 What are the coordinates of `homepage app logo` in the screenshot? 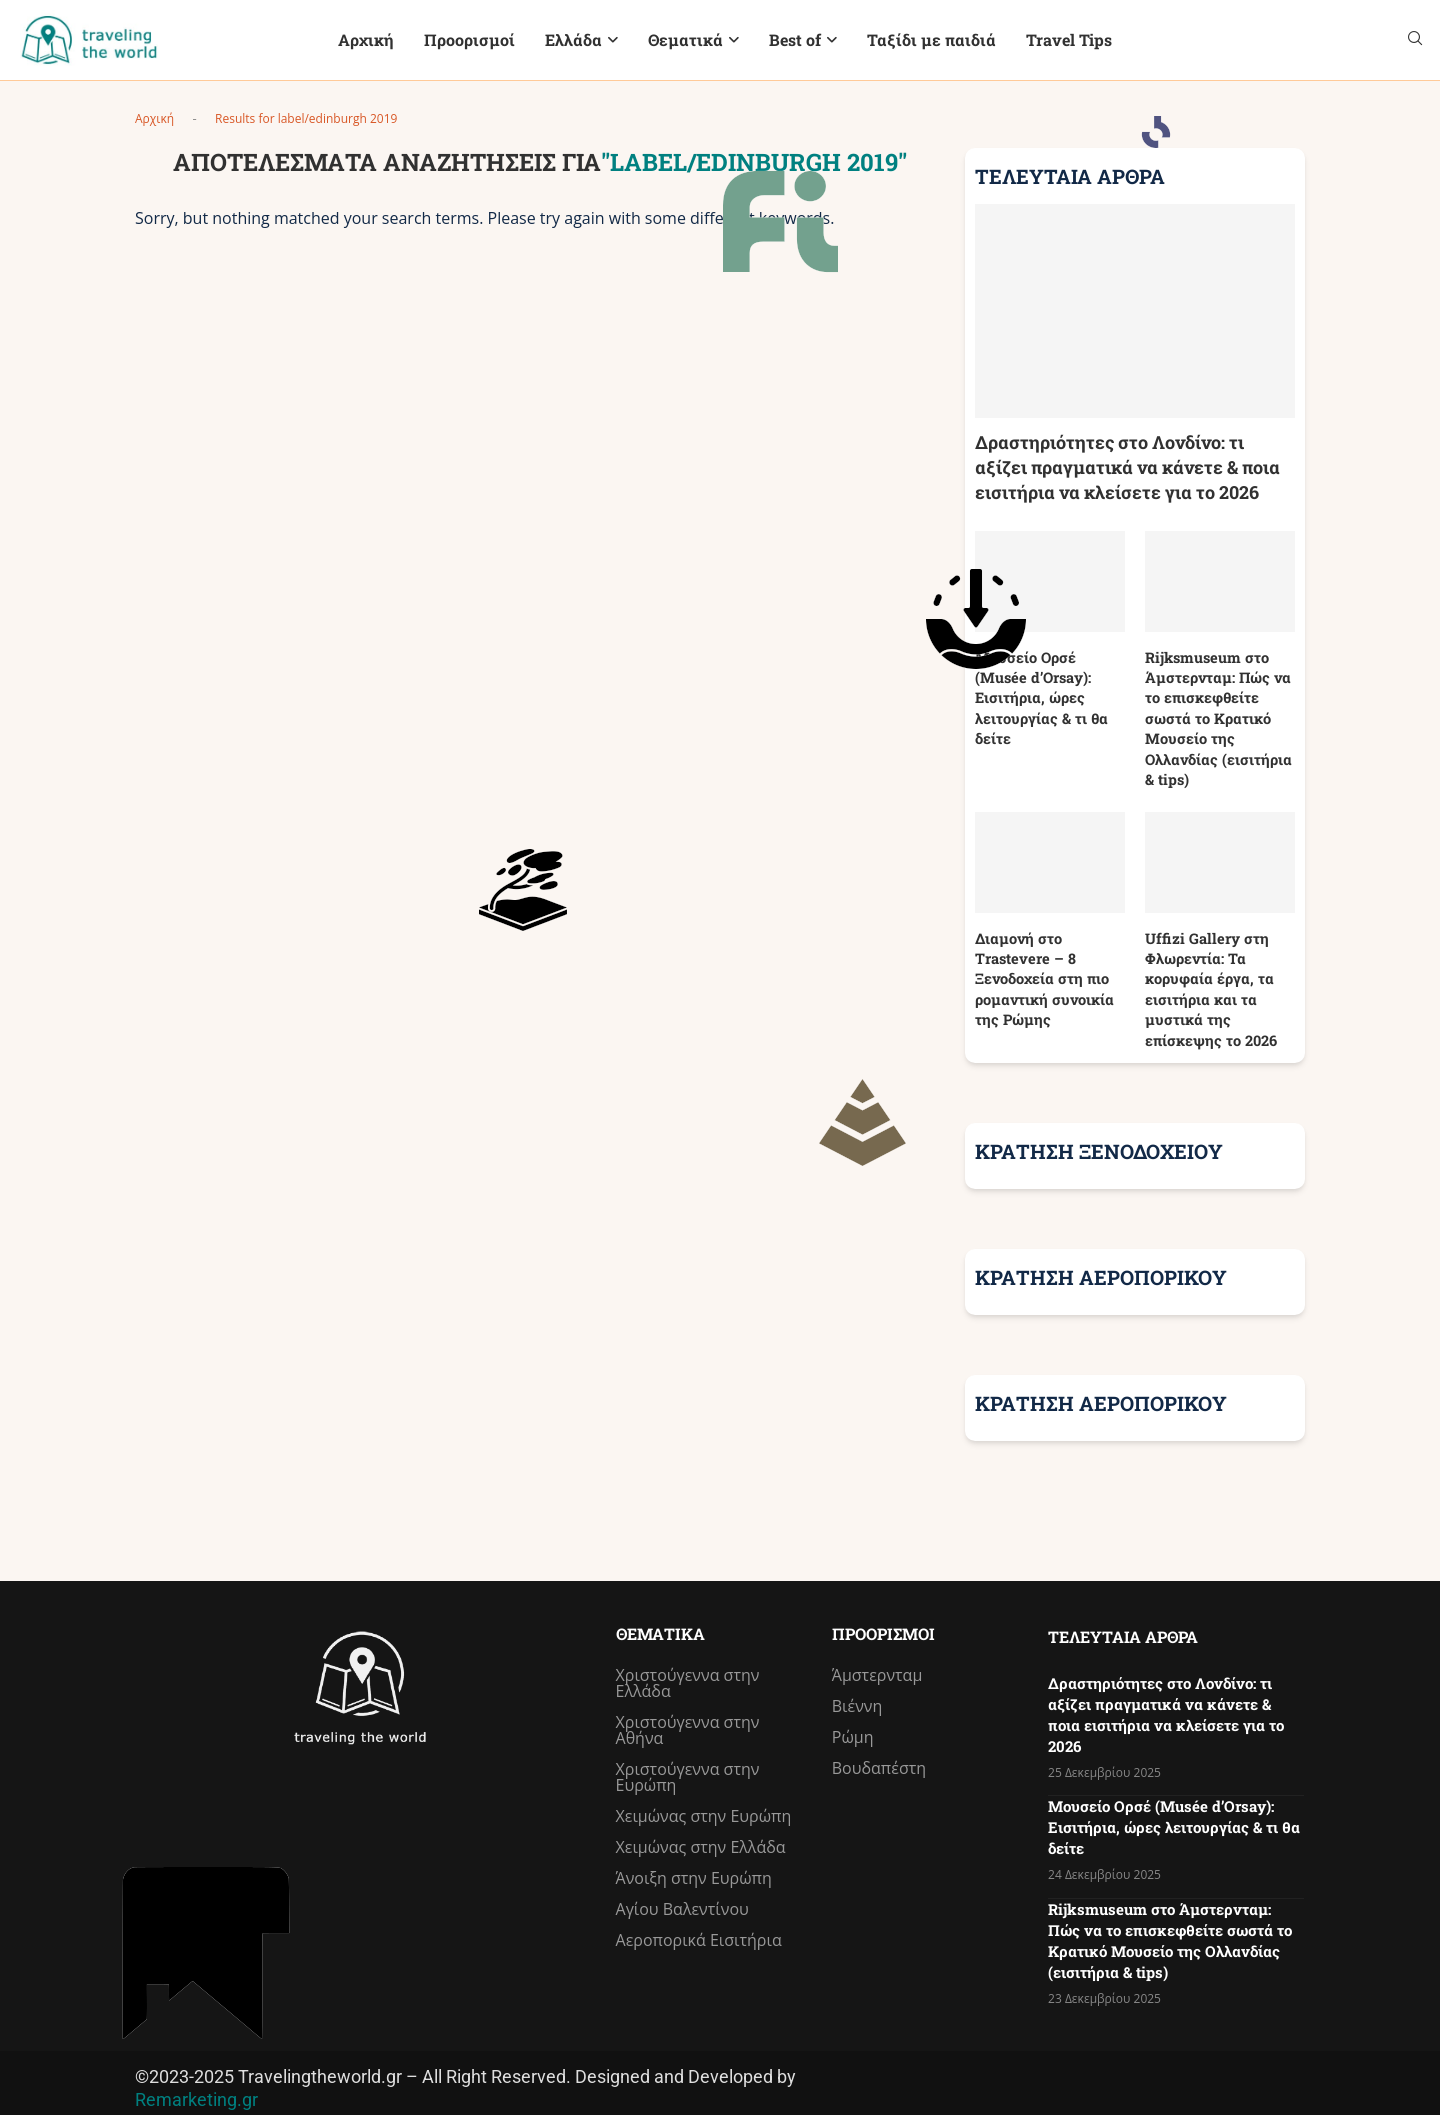 It's located at (206, 1953).